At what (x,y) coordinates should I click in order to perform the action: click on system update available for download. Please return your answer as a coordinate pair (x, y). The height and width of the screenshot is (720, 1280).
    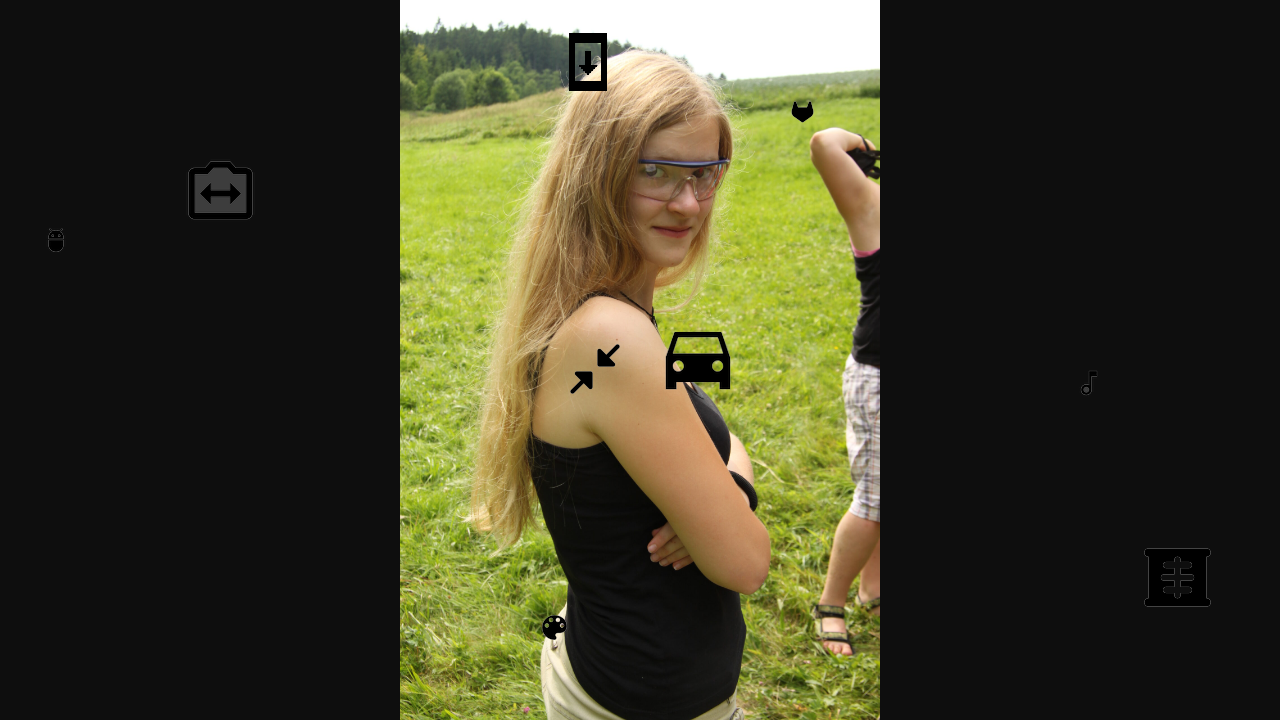
    Looking at the image, I should click on (588, 62).